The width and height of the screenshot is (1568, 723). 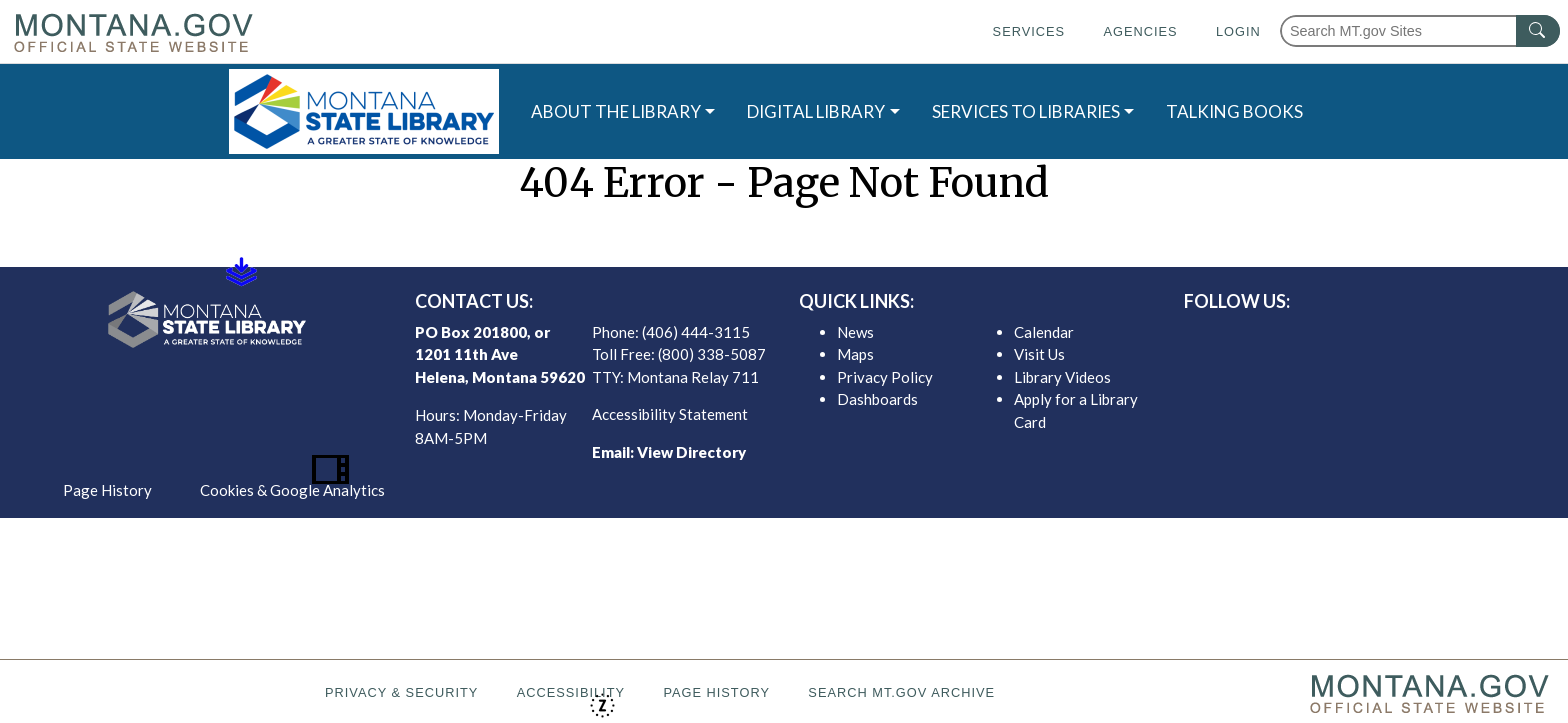 I want to click on indicates sleep mode or snooze function, so click(x=602, y=705).